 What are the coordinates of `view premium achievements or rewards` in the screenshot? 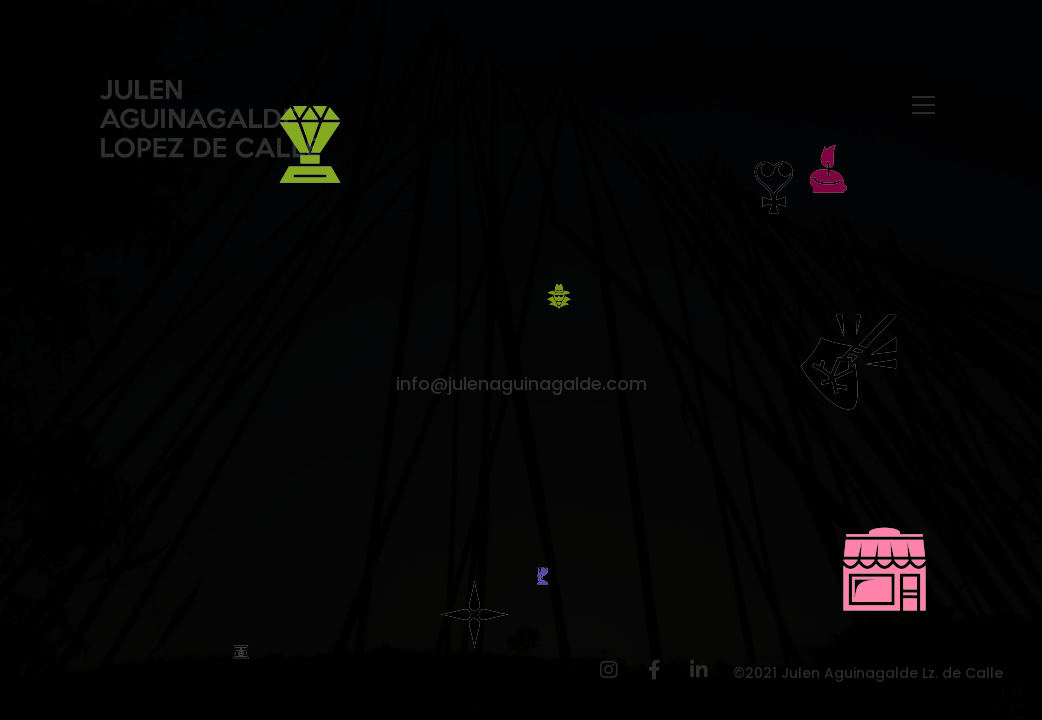 It's located at (310, 143).